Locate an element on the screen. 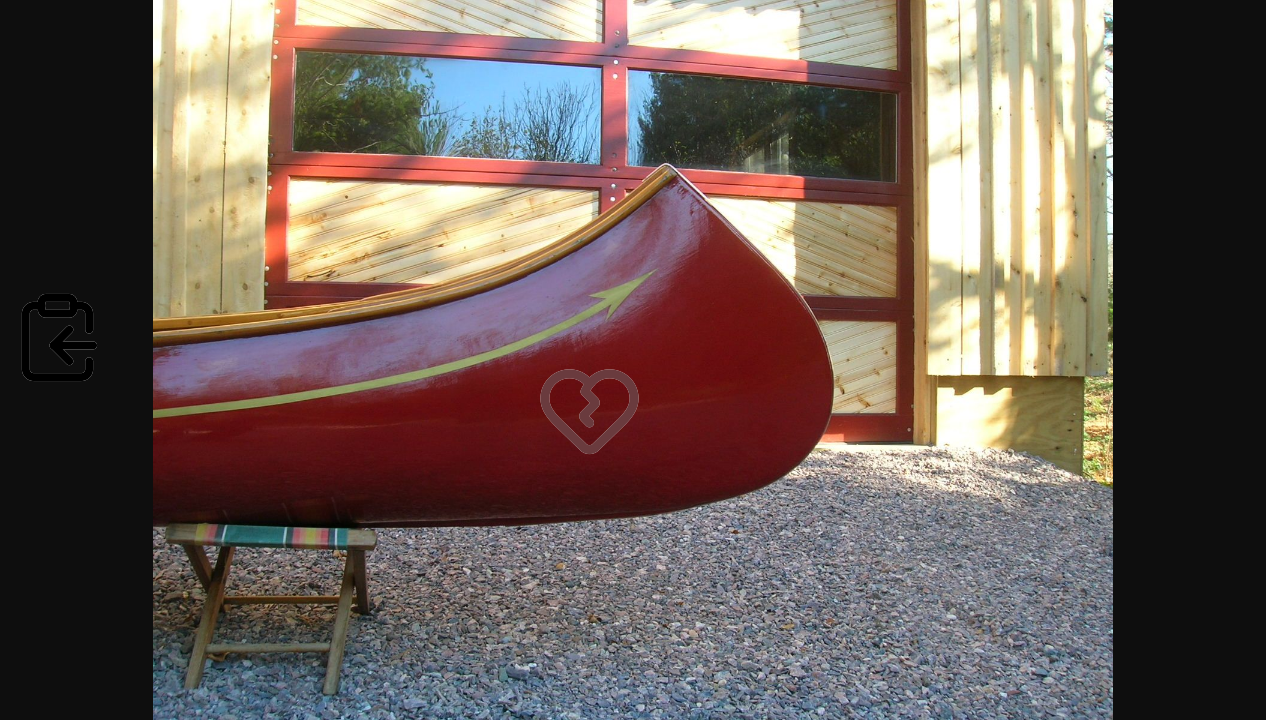 The height and width of the screenshot is (720, 1266). unlike or remove from favorites is located at coordinates (589, 409).